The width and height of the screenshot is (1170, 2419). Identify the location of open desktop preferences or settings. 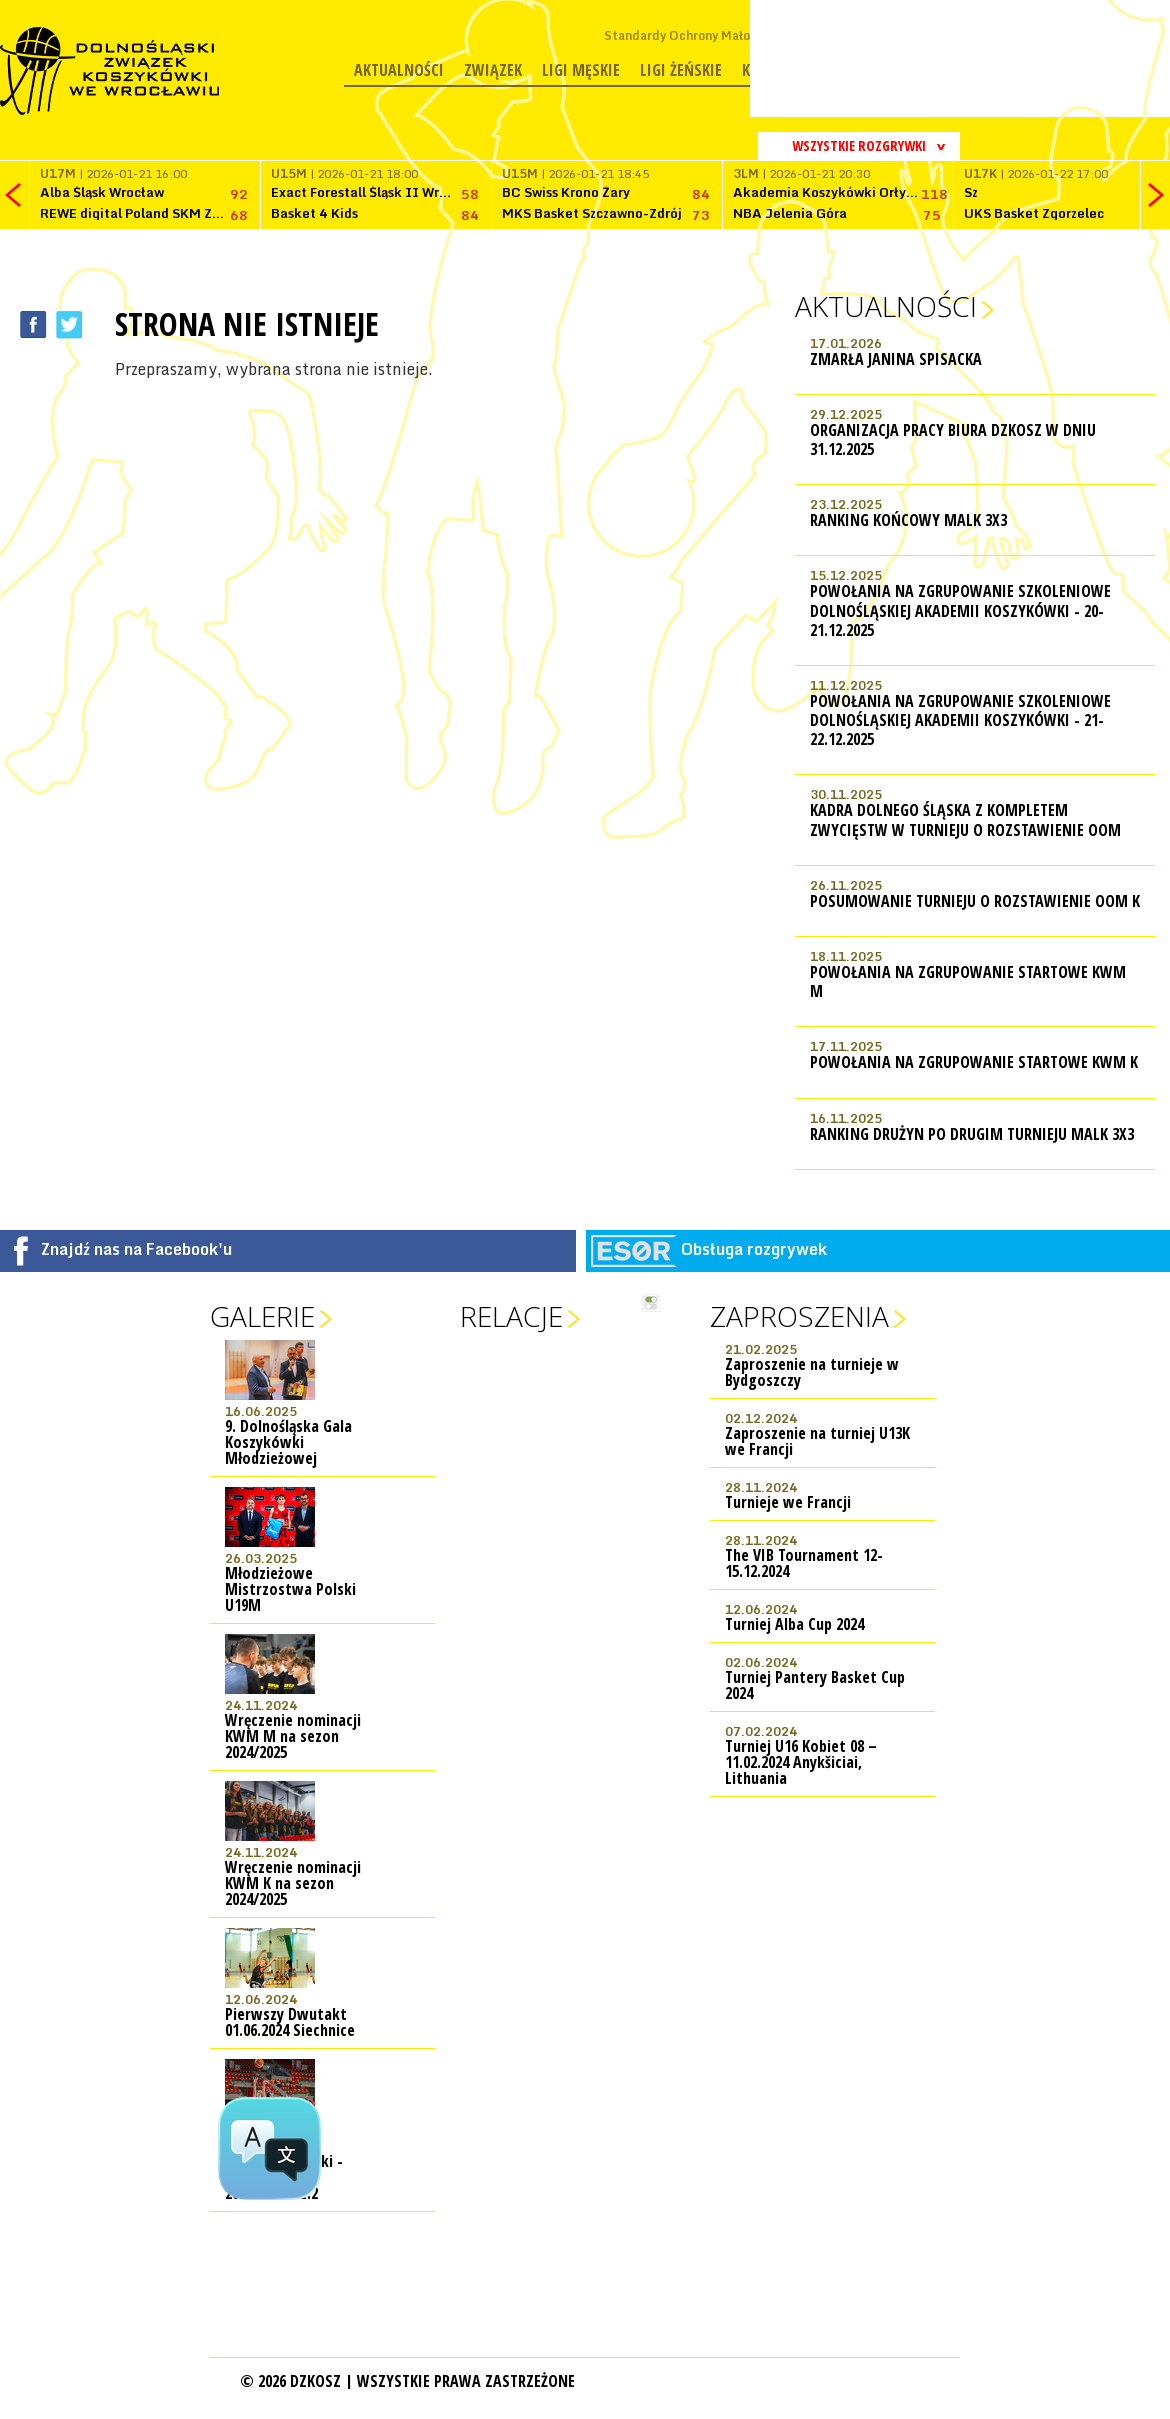
(651, 1303).